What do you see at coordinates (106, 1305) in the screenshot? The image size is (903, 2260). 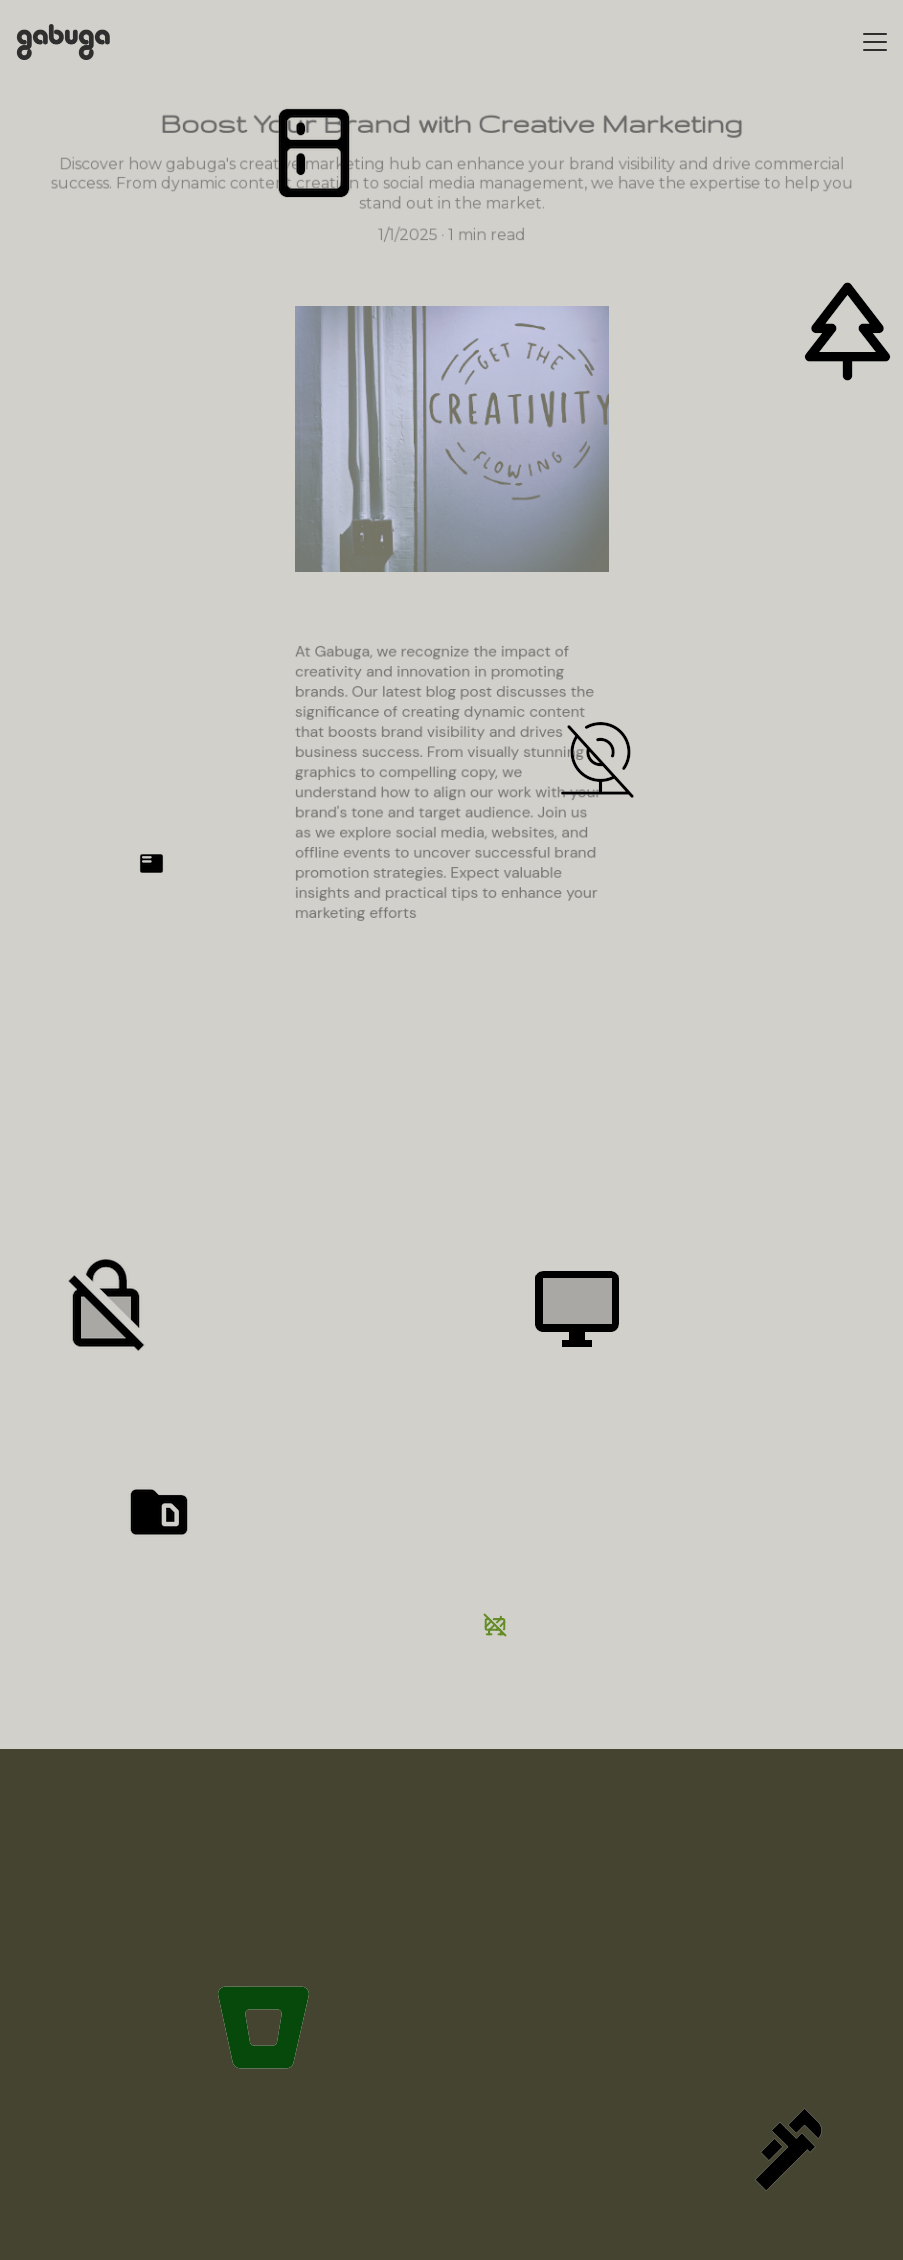 I see `indicates an unencrypted or insecure connection` at bounding box center [106, 1305].